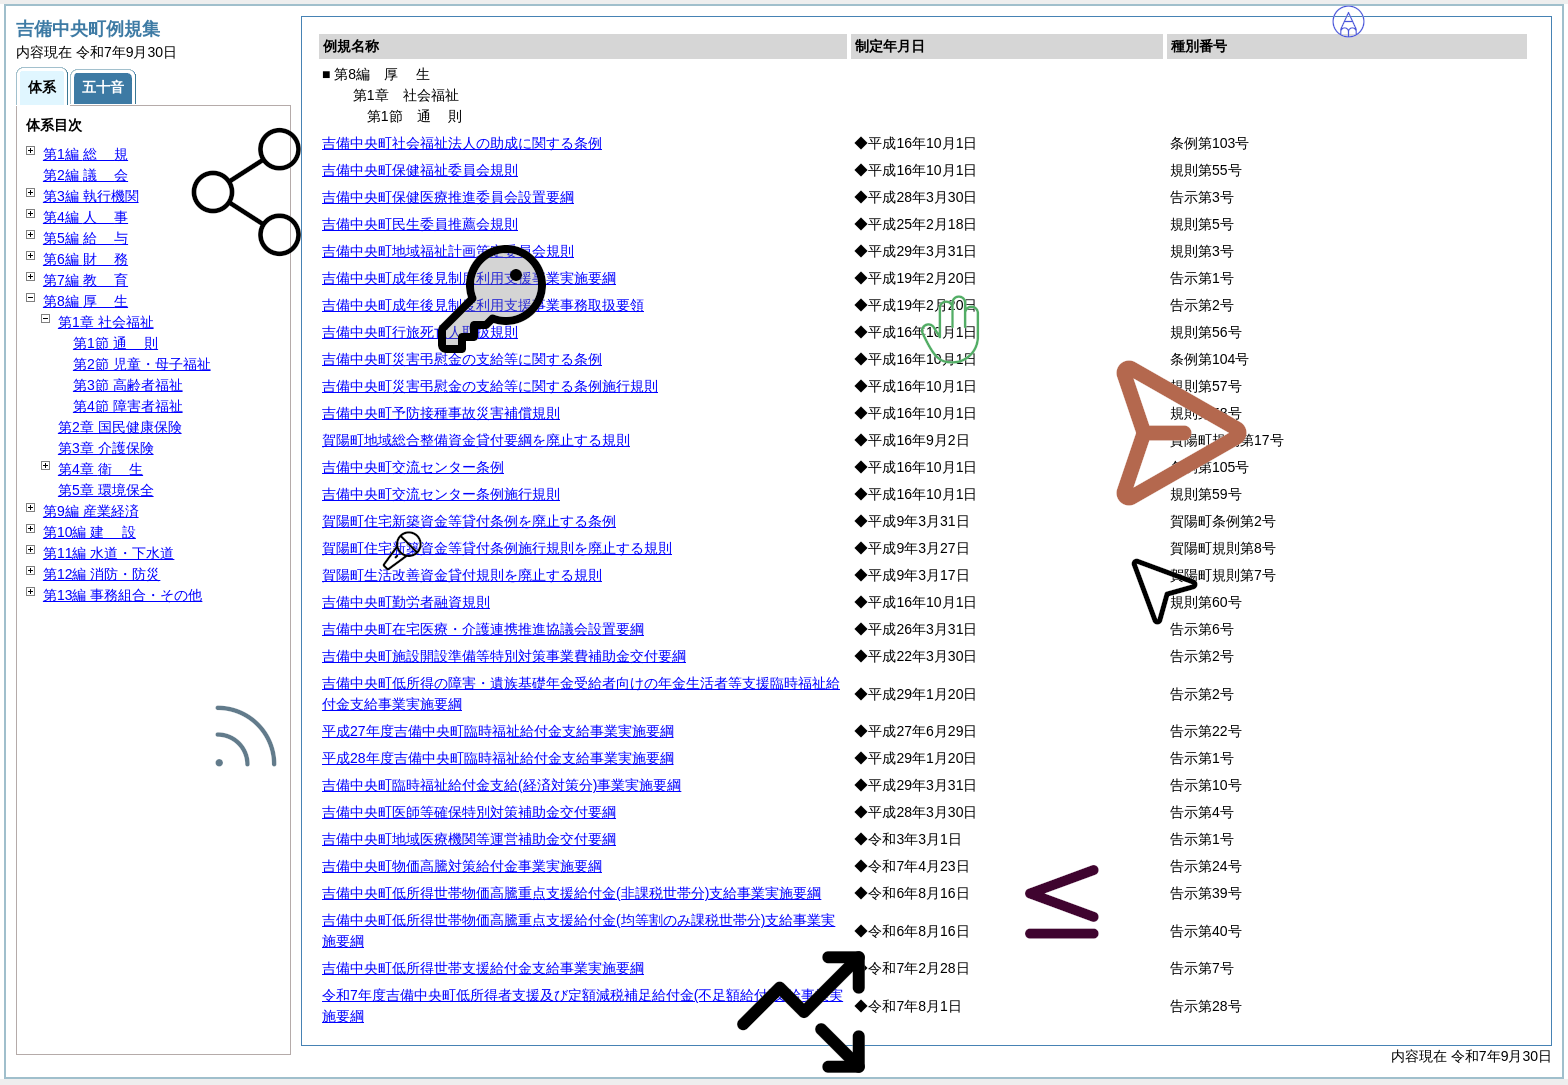 The height and width of the screenshot is (1085, 1568). Describe the element at coordinates (1159, 586) in the screenshot. I see `tap to navigate to a destination` at that location.